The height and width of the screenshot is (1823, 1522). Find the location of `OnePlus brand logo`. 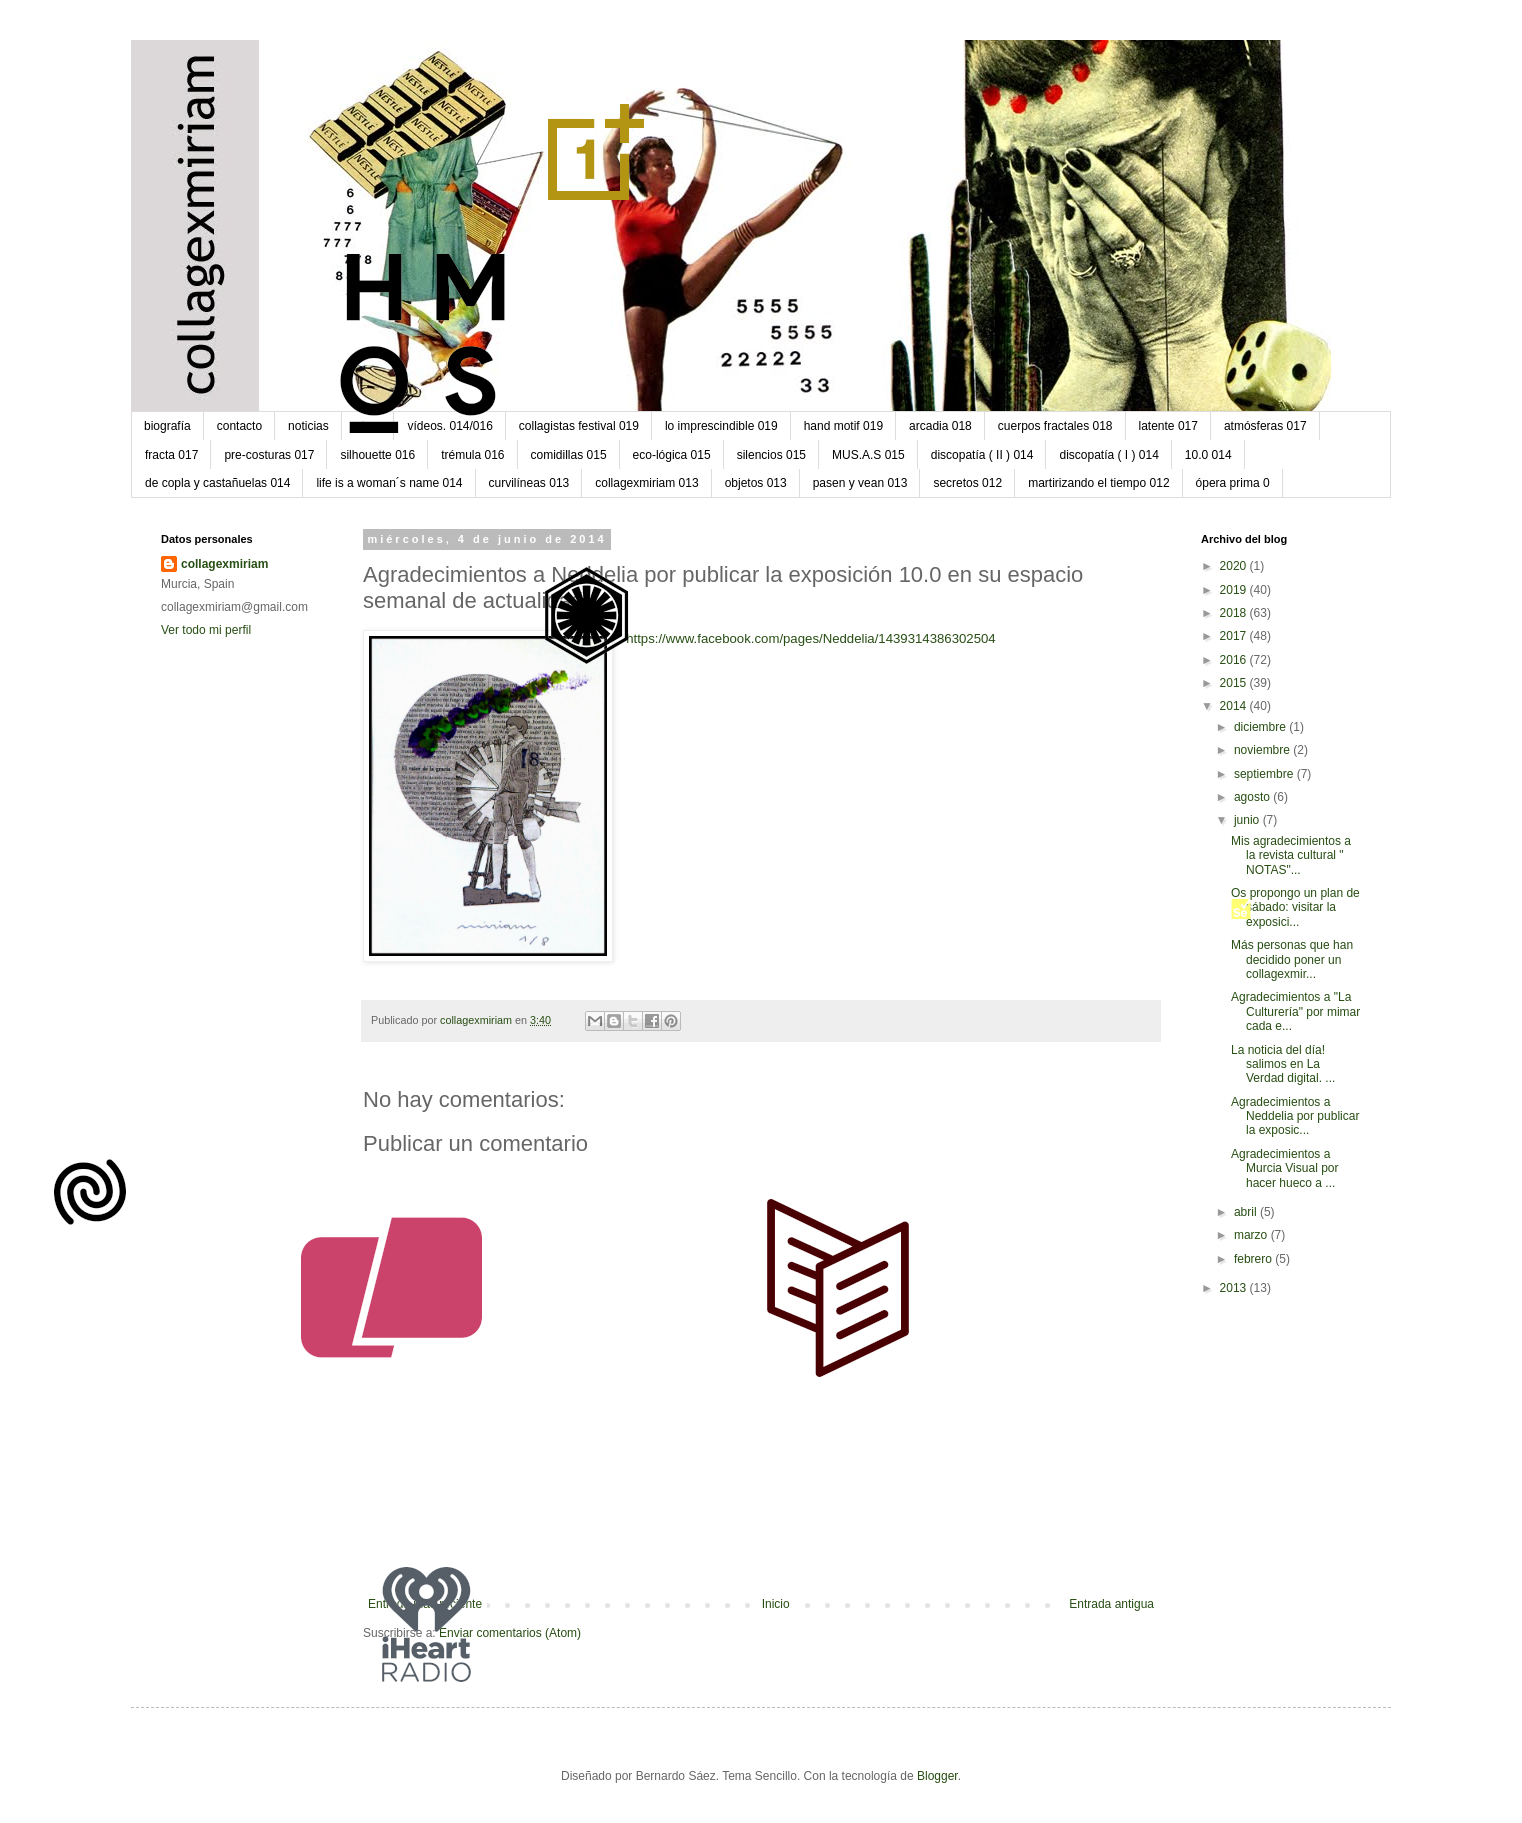

OnePlus brand logo is located at coordinates (596, 152).